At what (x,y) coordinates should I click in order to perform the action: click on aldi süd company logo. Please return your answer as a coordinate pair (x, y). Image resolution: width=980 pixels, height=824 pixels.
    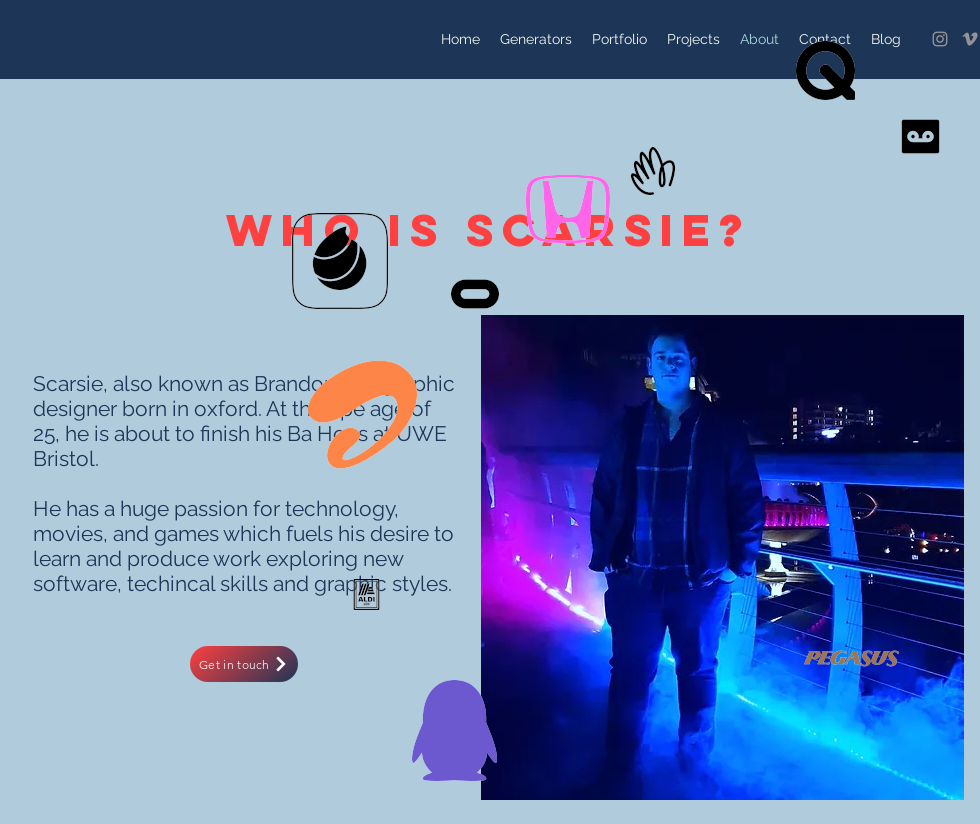
    Looking at the image, I should click on (366, 594).